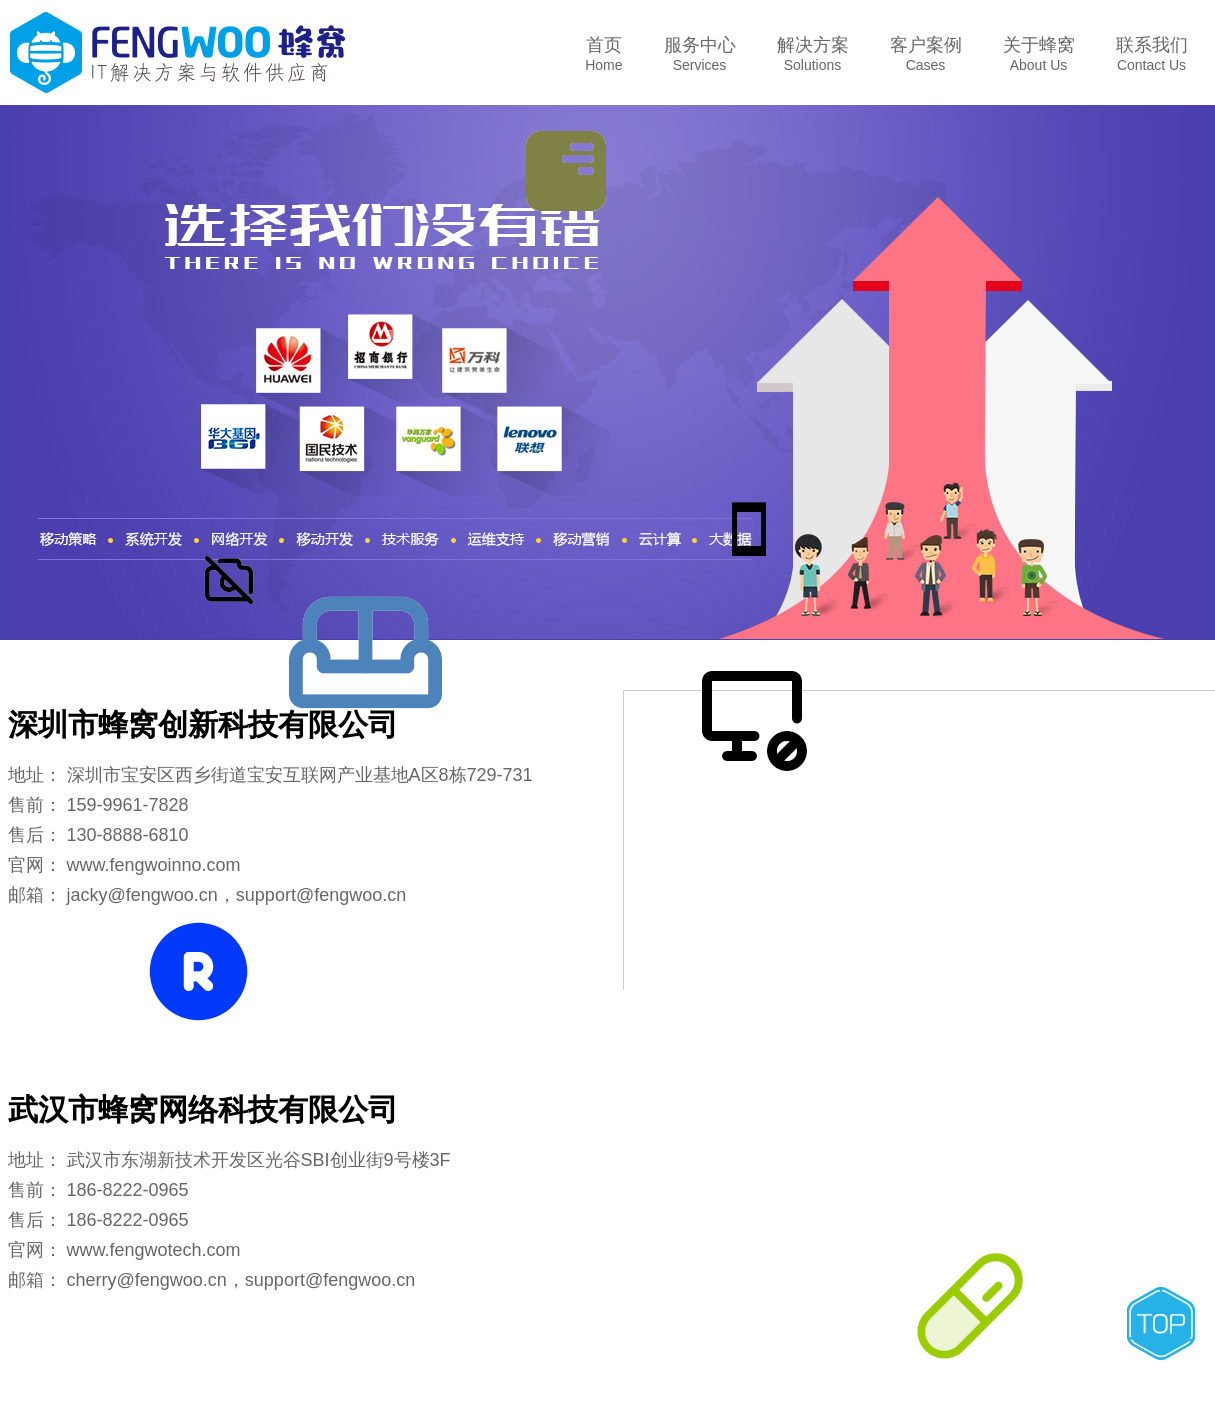  What do you see at coordinates (566, 171) in the screenshot?
I see `align content to top-right of container` at bounding box center [566, 171].